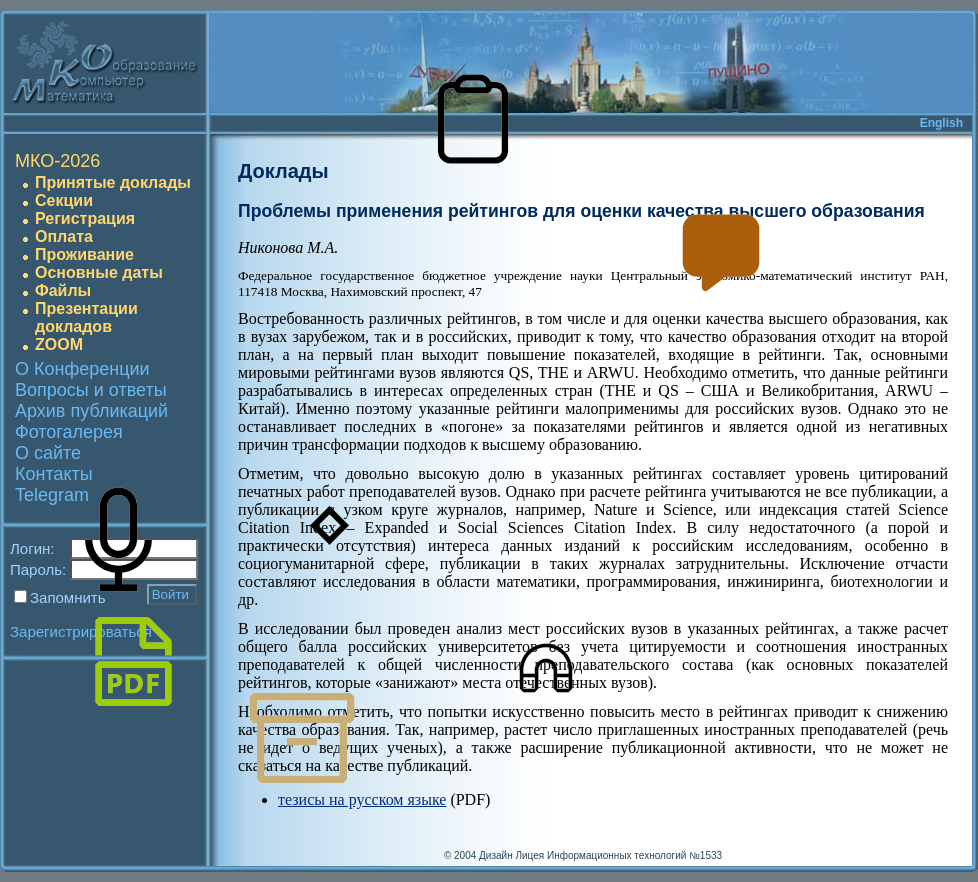 This screenshot has height=882, width=978. Describe the element at coordinates (118, 539) in the screenshot. I see `activate voice input or recording` at that location.